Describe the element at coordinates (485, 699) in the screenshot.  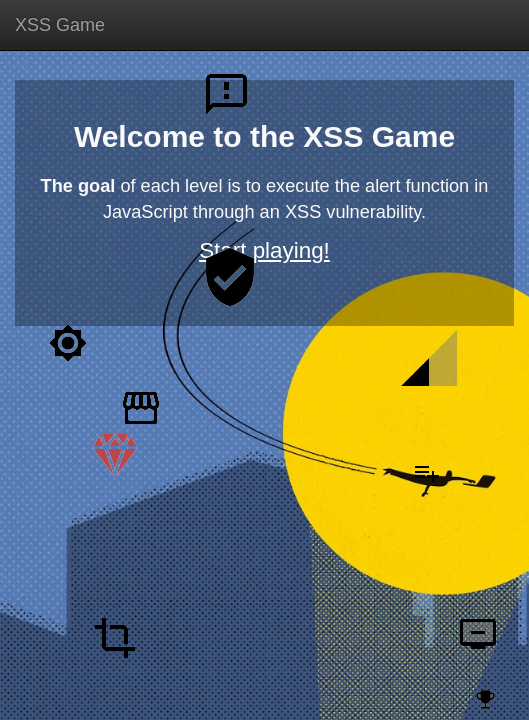
I see `view achievements or awards` at that location.